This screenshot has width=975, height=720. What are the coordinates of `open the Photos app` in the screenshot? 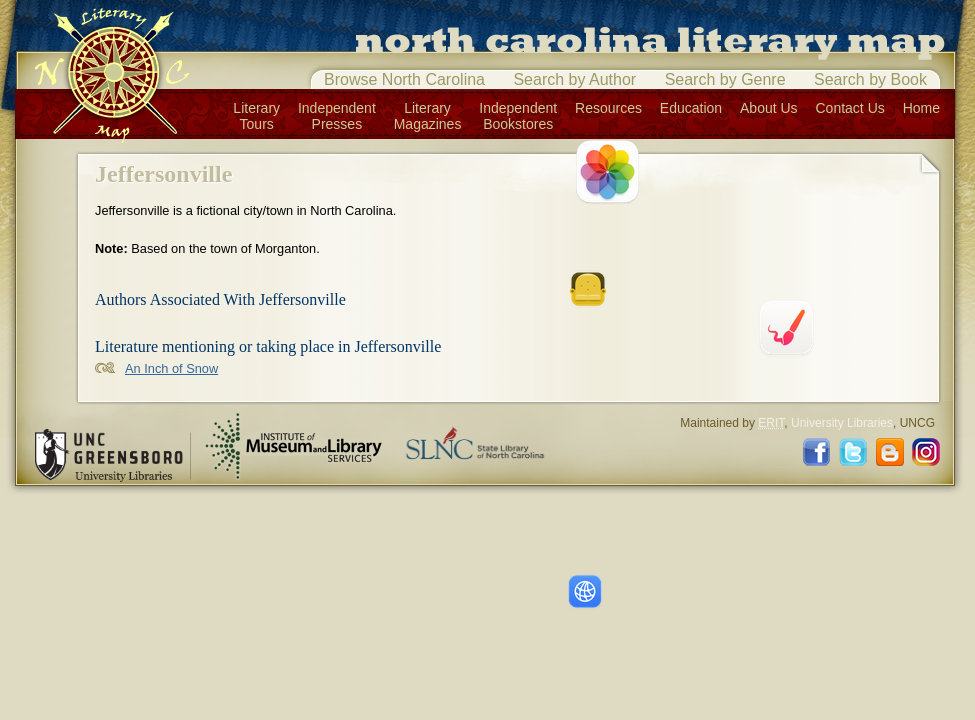 It's located at (607, 171).